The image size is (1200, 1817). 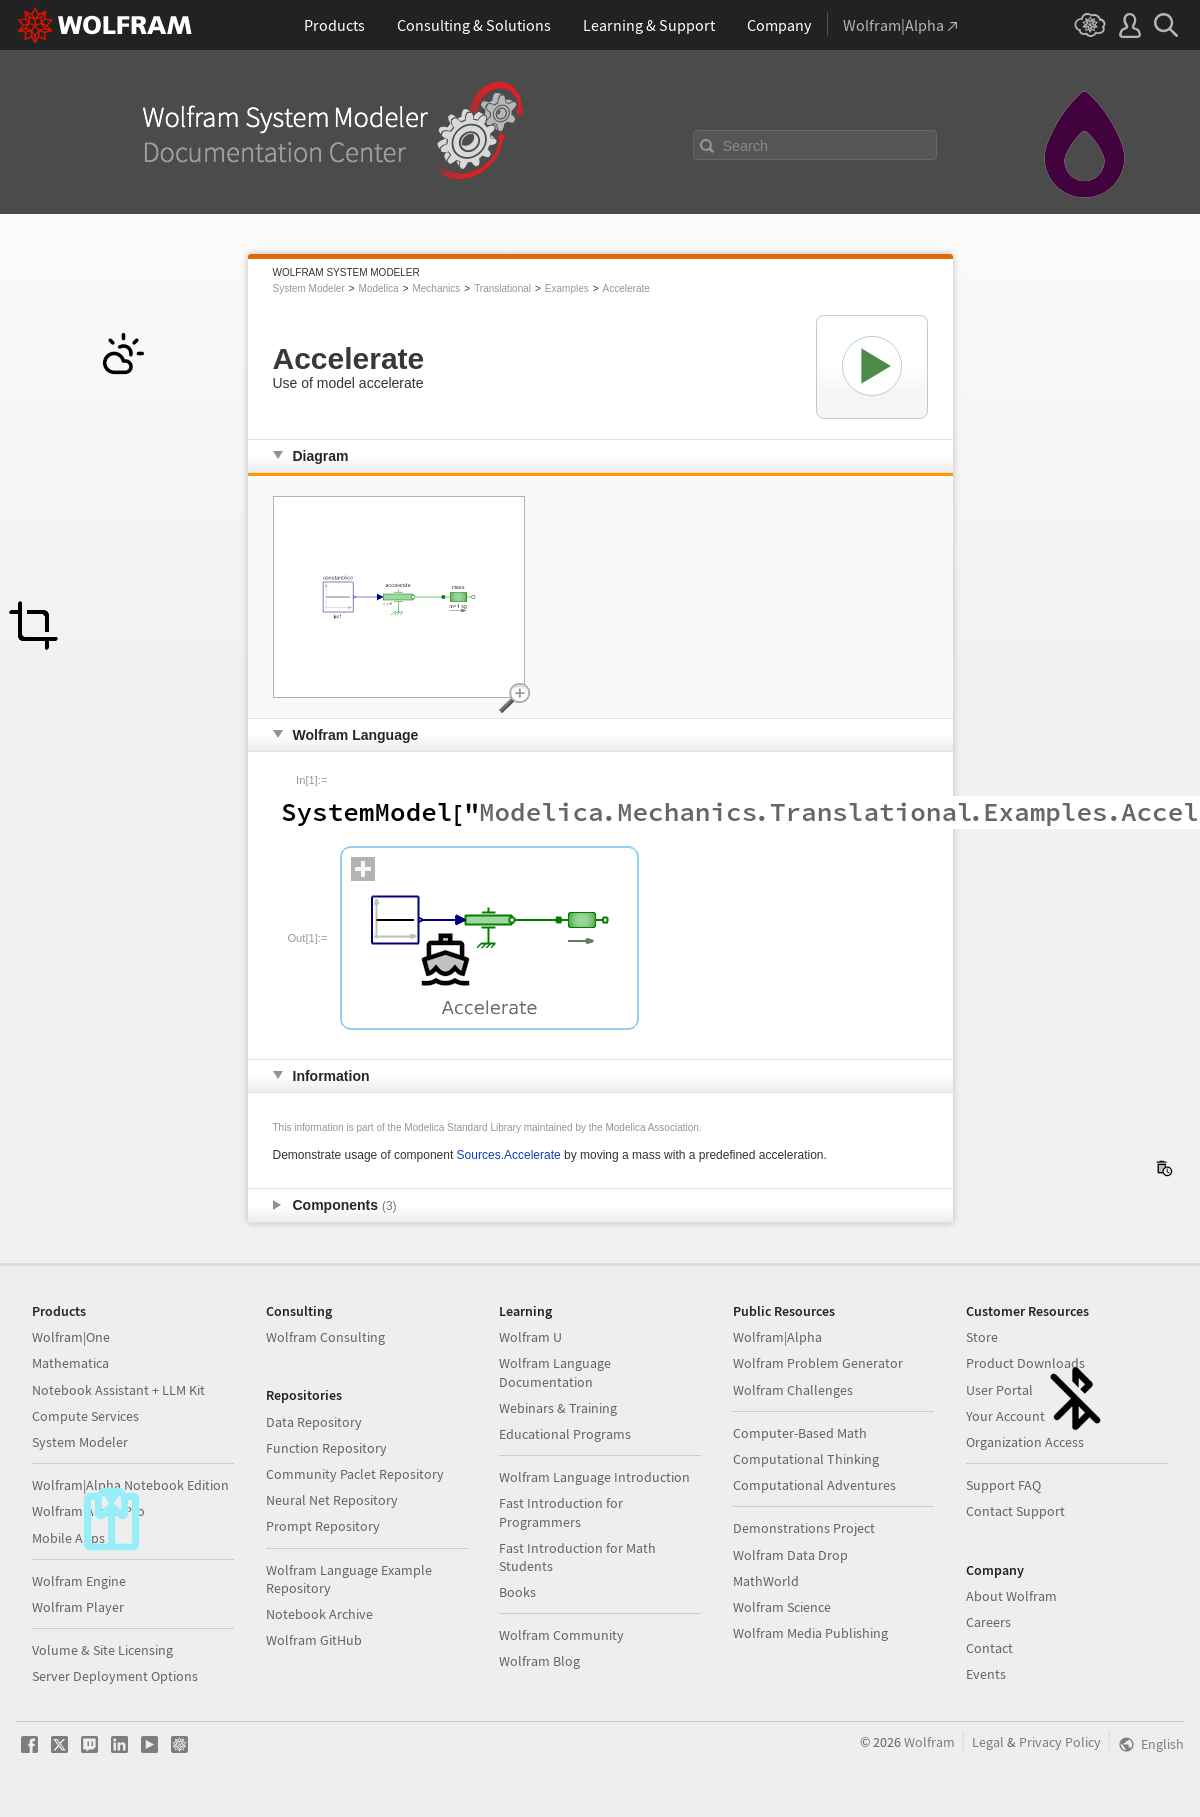 I want to click on enable auto-delete for temporary files, so click(x=1164, y=1168).